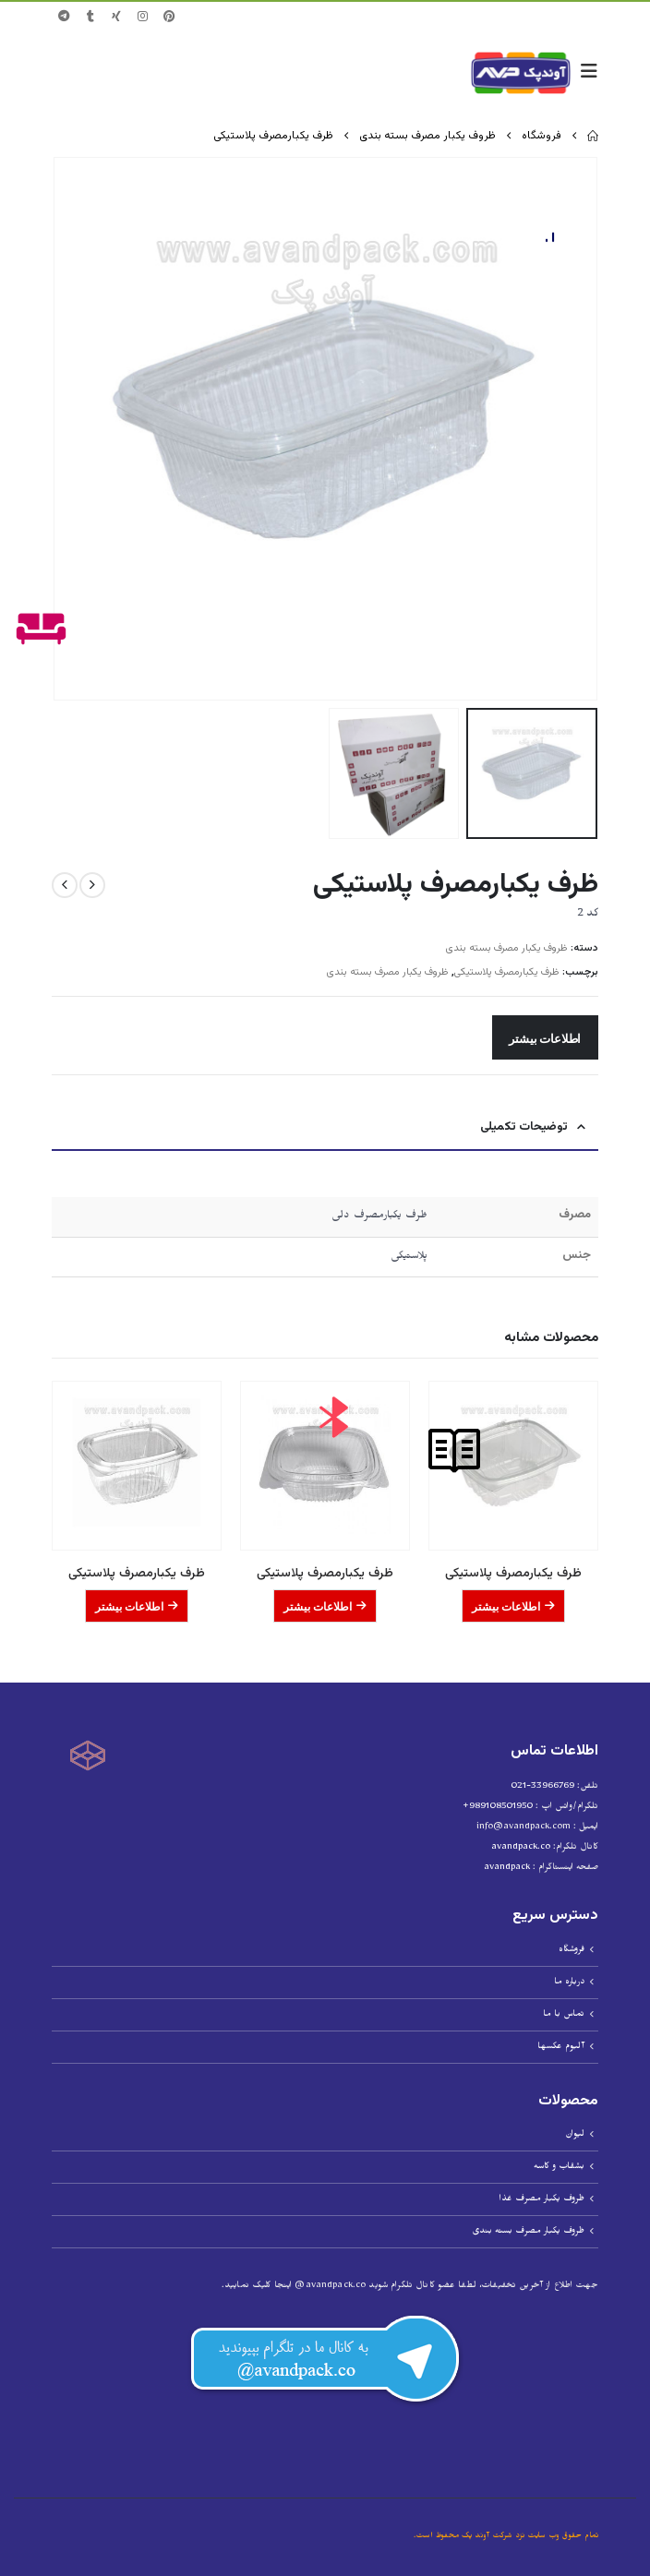  I want to click on indicates weak cellular network signal, so click(560, 229).